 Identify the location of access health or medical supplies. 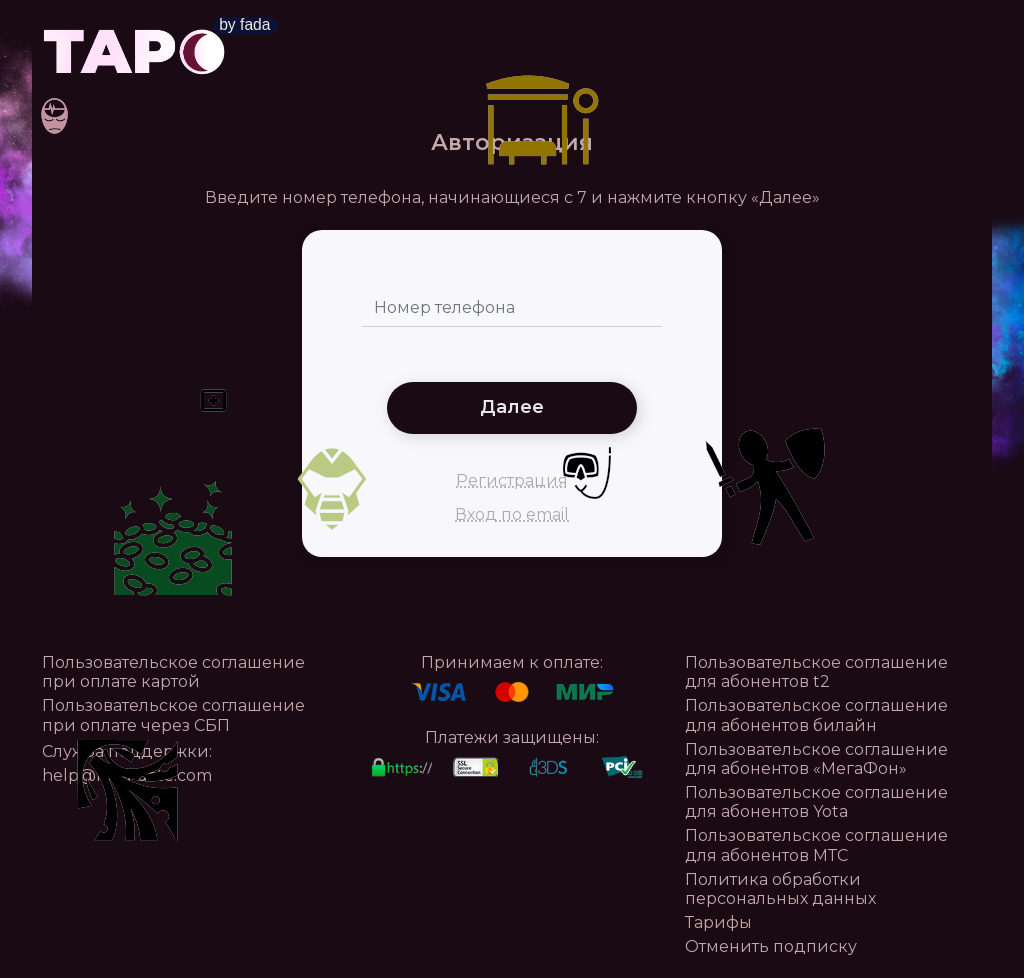
(213, 400).